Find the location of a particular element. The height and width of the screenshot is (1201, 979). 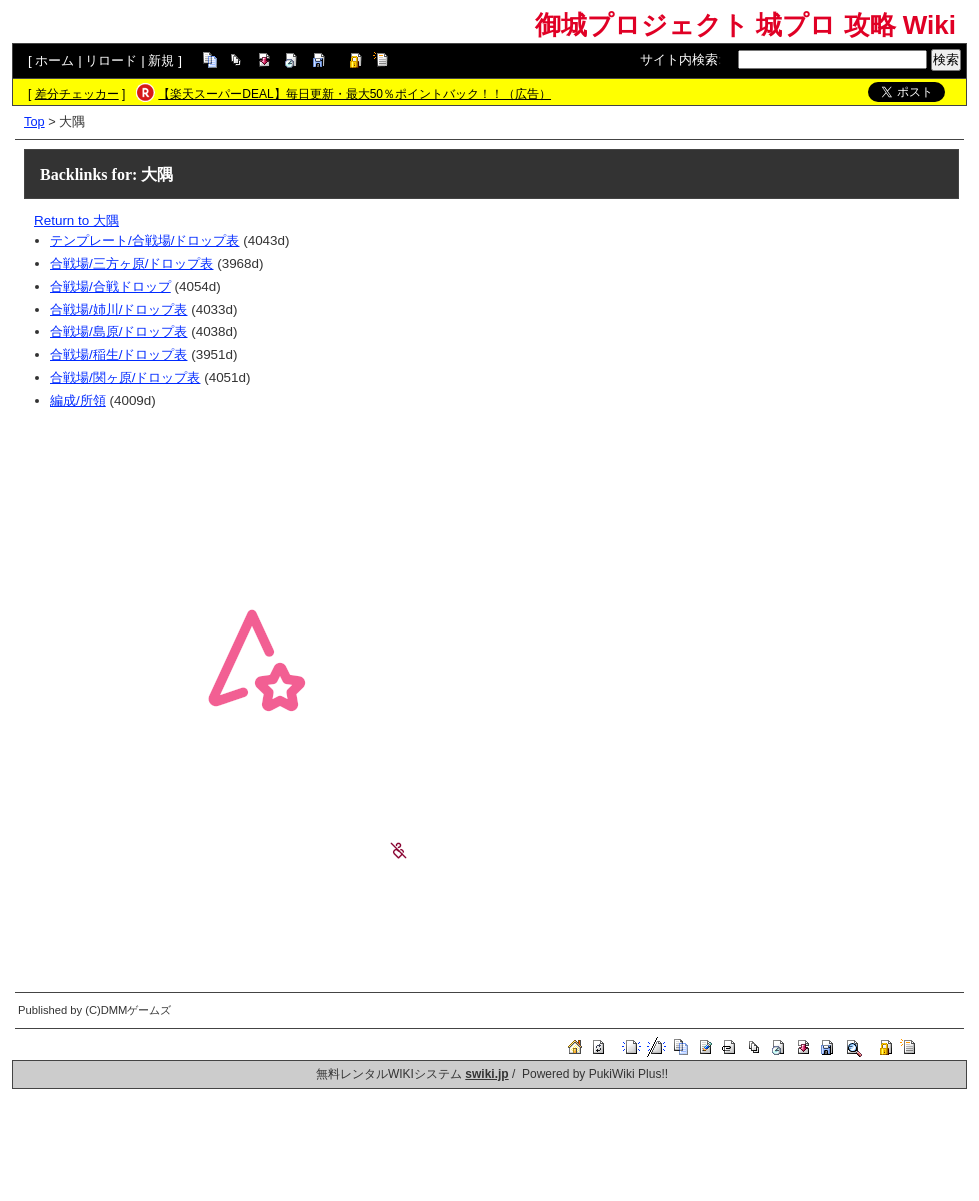

mark current navigation as favorite is located at coordinates (252, 658).